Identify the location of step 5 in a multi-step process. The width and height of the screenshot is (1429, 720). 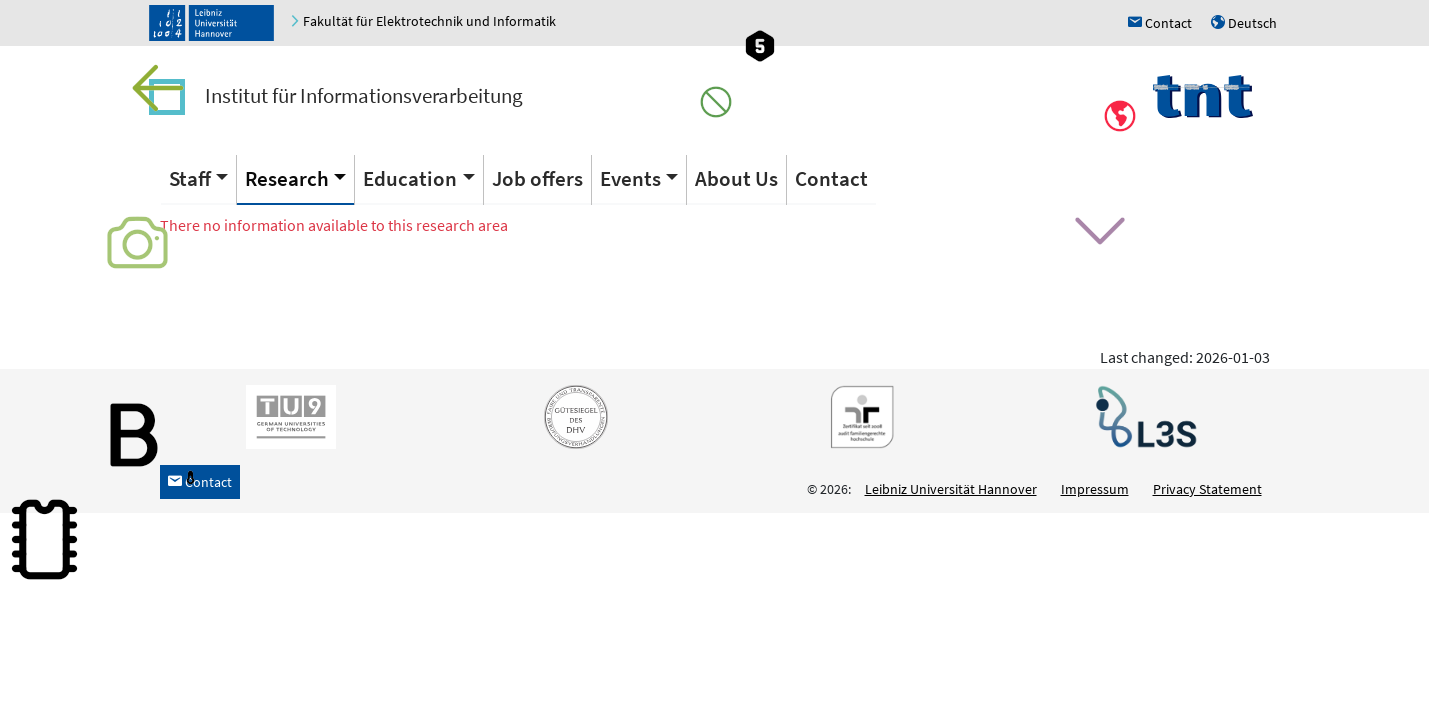
(760, 46).